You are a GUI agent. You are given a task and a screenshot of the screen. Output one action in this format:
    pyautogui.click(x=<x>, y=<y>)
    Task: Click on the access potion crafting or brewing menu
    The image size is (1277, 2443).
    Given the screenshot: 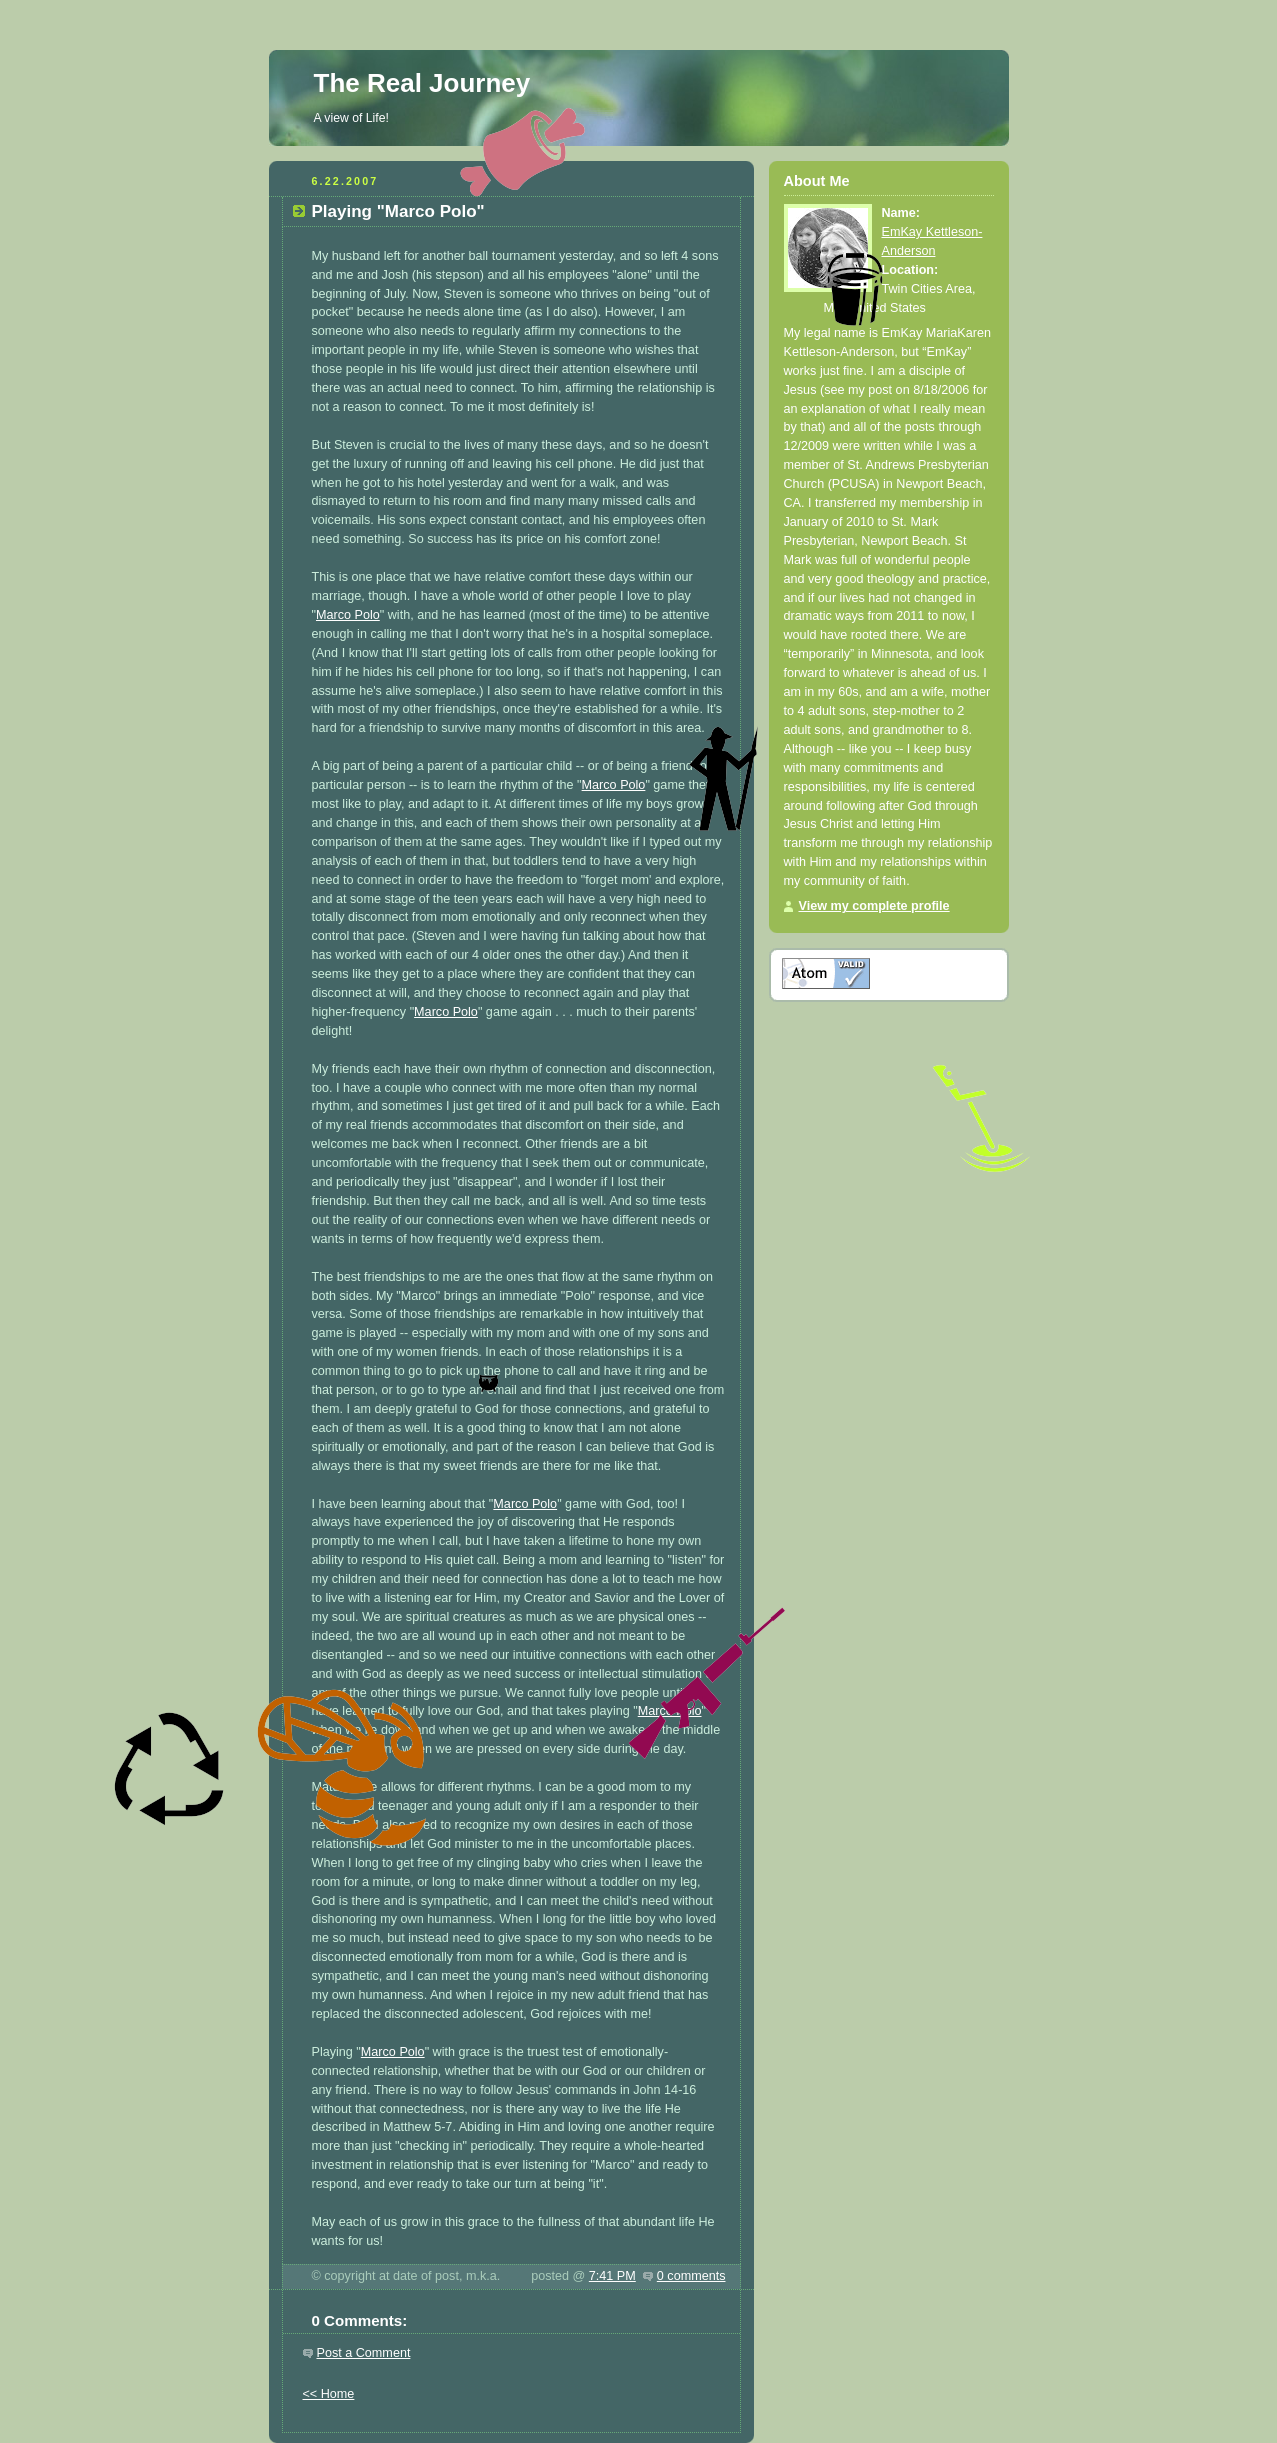 What is the action you would take?
    pyautogui.click(x=488, y=1383)
    